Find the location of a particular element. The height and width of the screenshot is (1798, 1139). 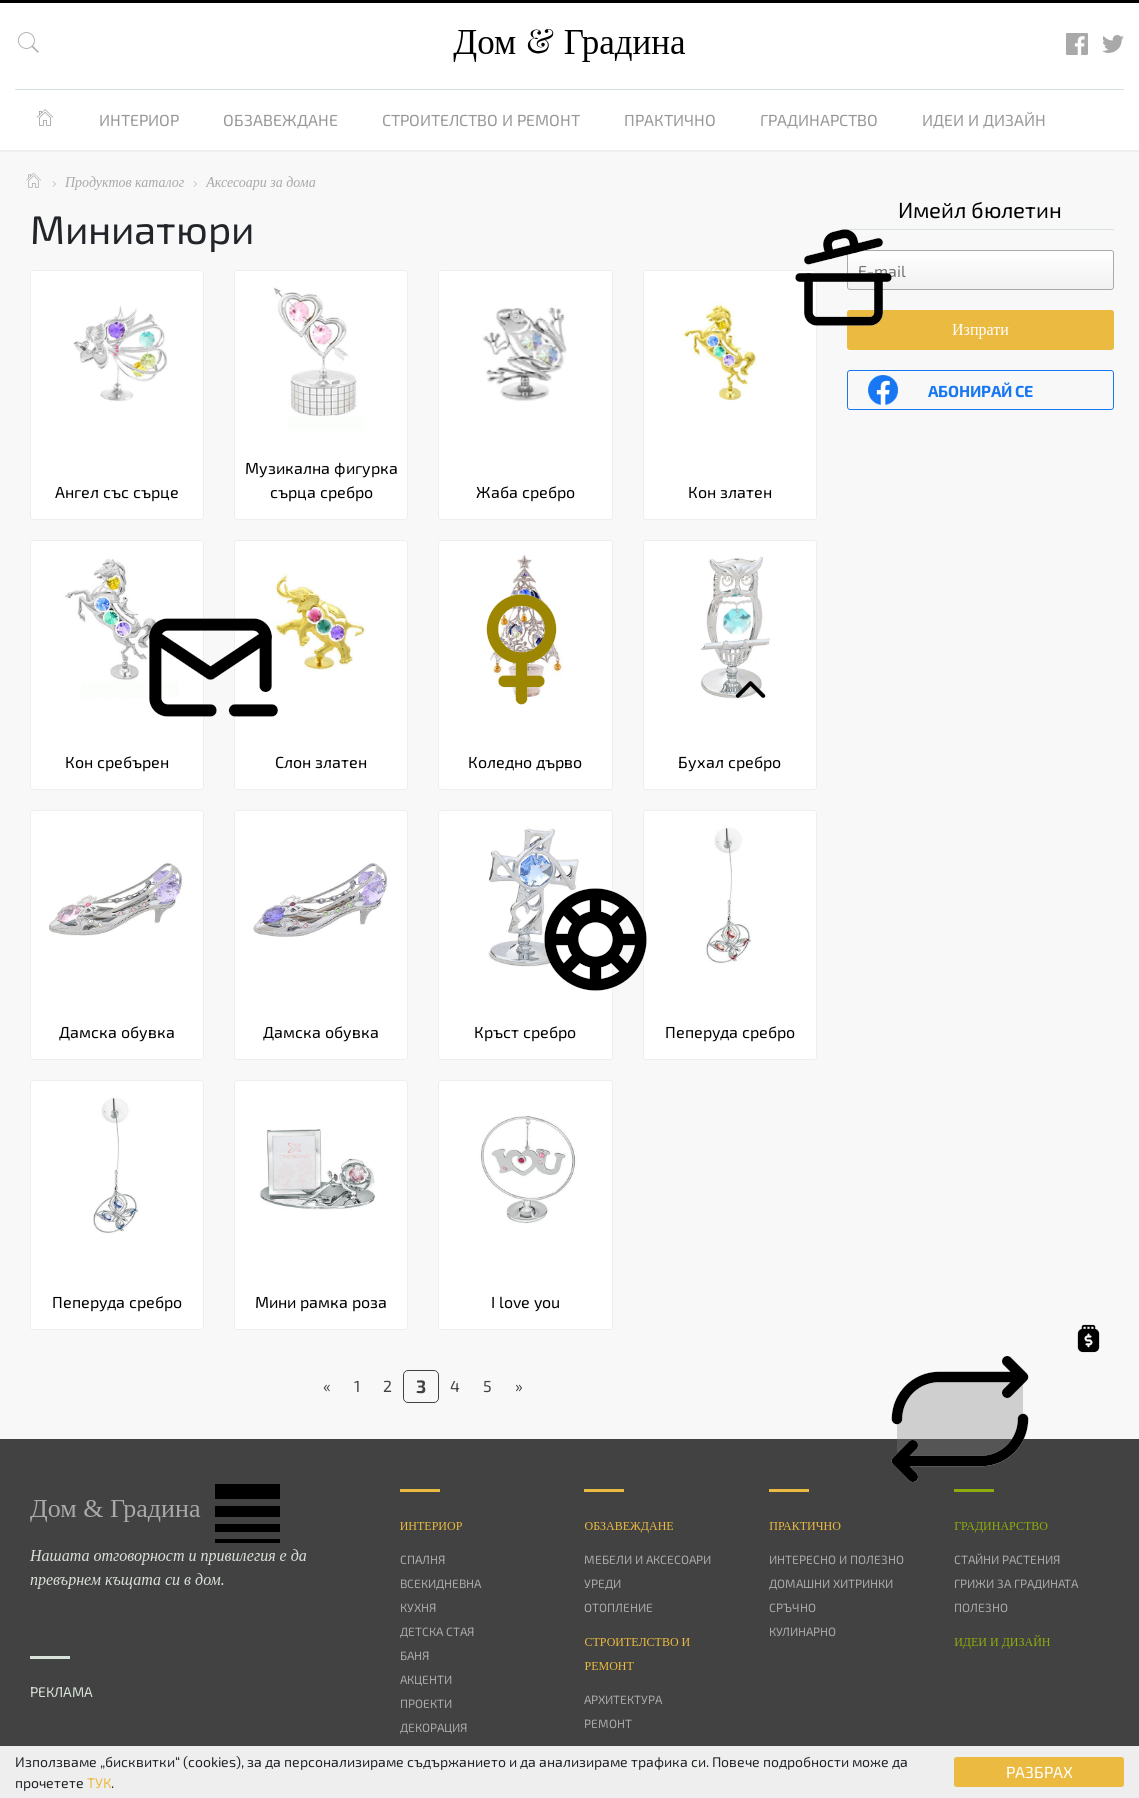

access recipes or cooking features is located at coordinates (843, 277).